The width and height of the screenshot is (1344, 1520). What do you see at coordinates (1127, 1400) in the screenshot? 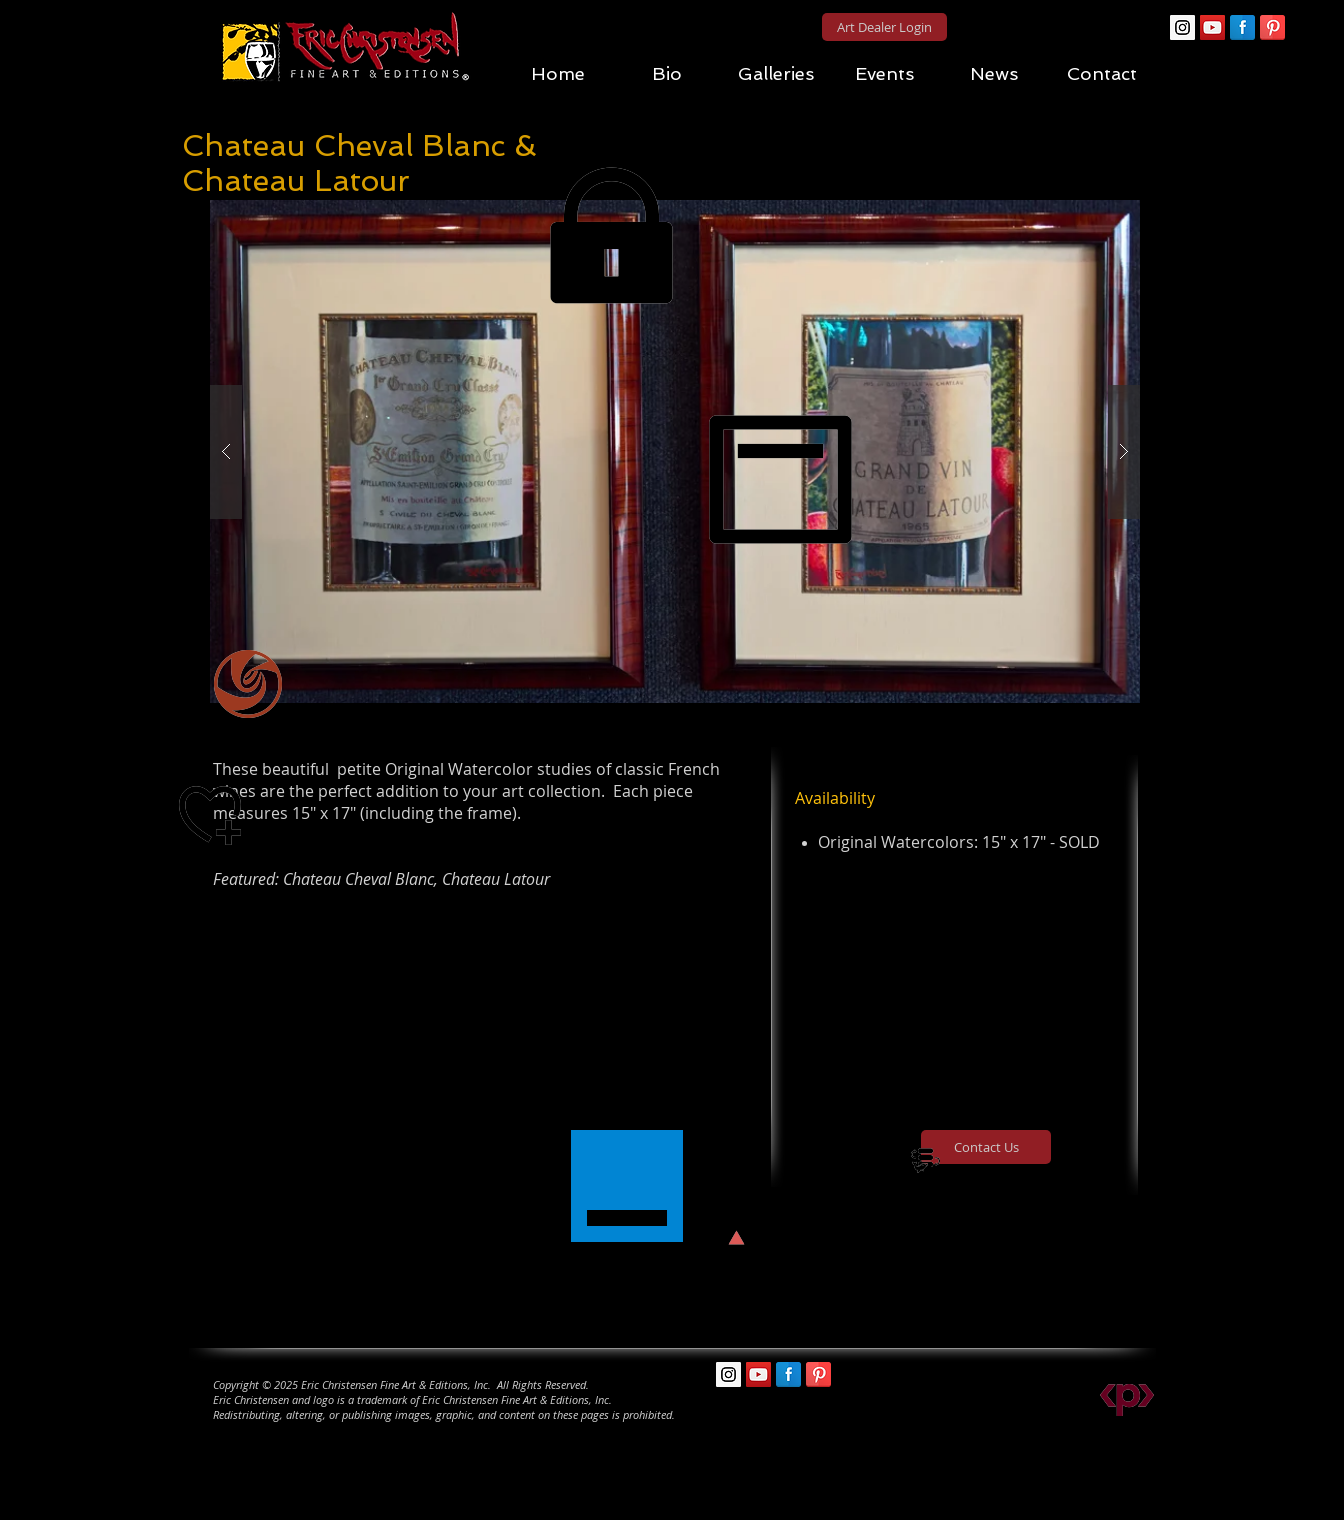
I see `visit the Packt publishing website` at bounding box center [1127, 1400].